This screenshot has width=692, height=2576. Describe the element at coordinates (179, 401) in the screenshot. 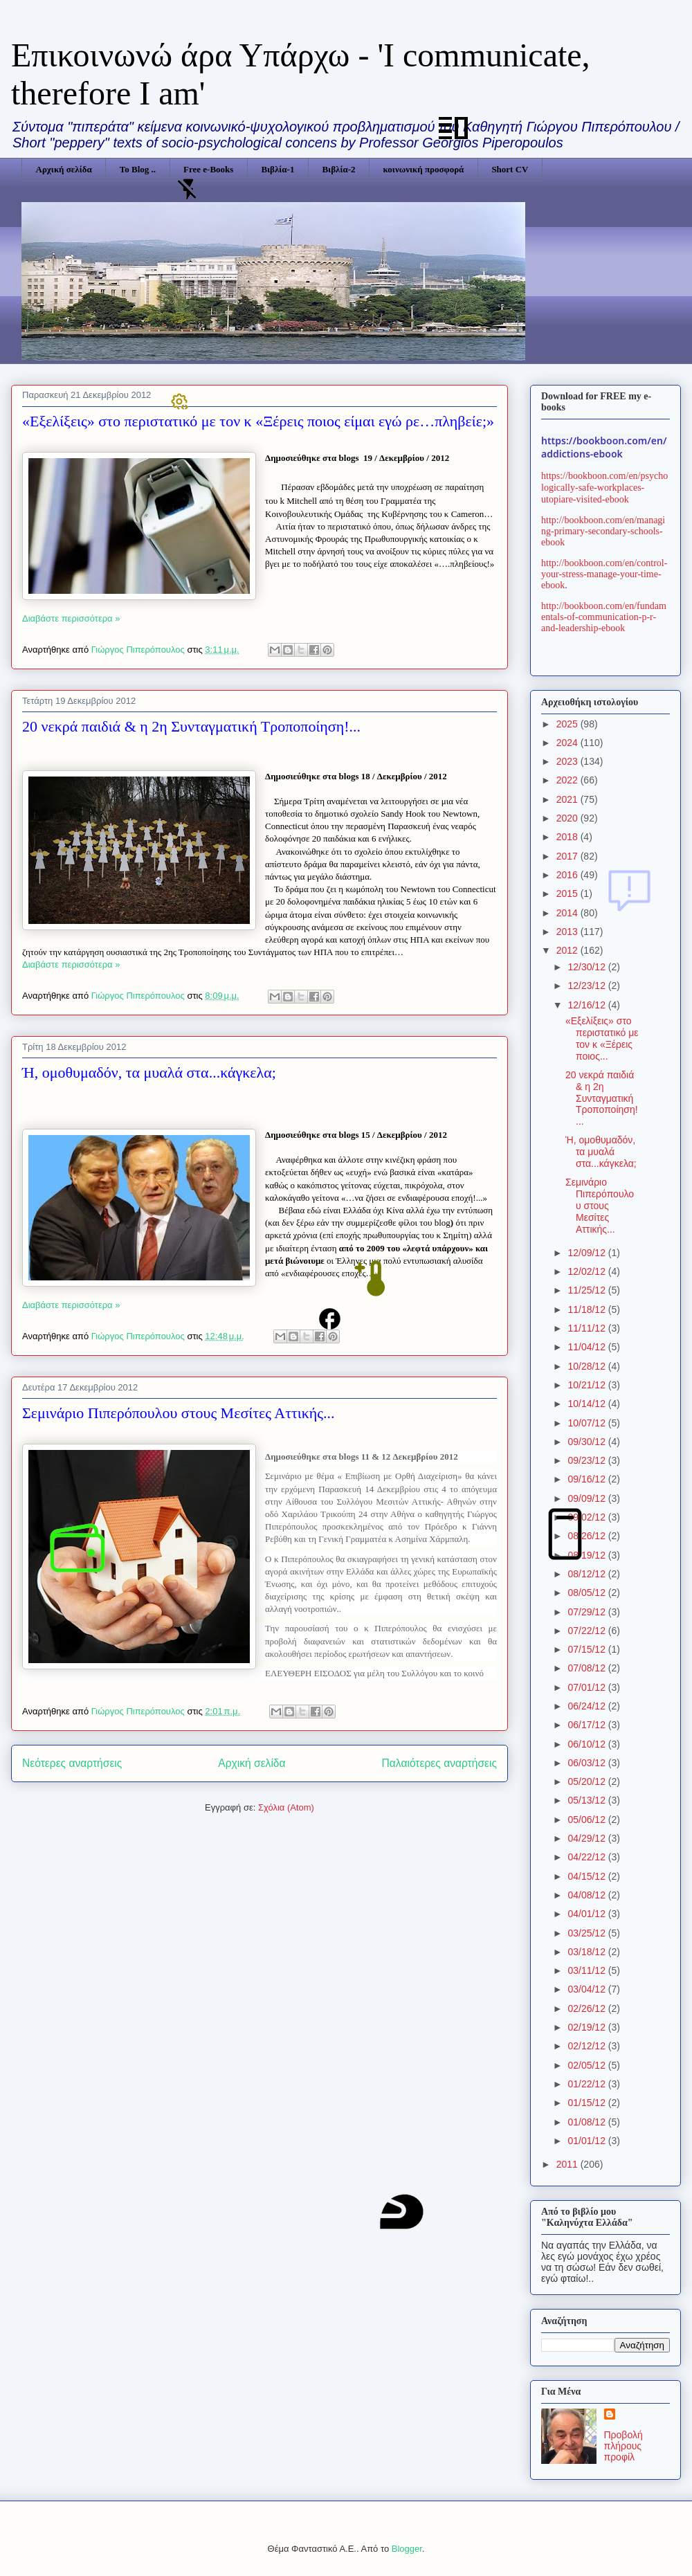

I see `access developer or code settings` at that location.